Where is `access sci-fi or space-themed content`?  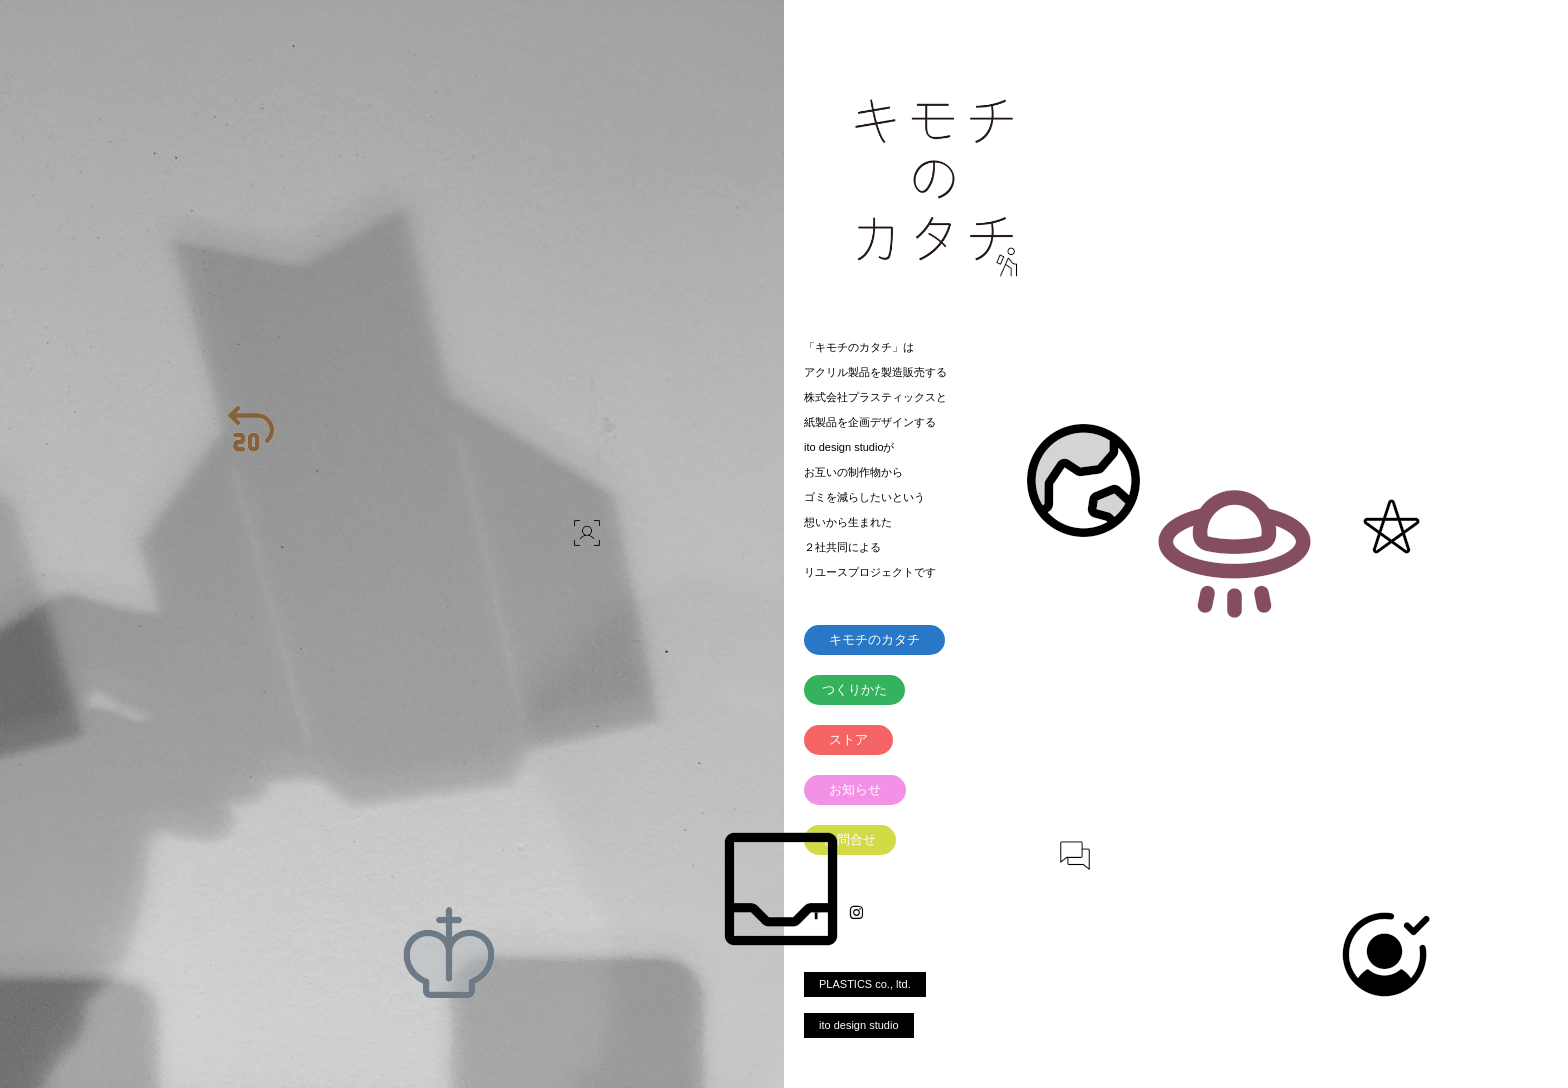 access sci-fi or space-themed content is located at coordinates (1234, 551).